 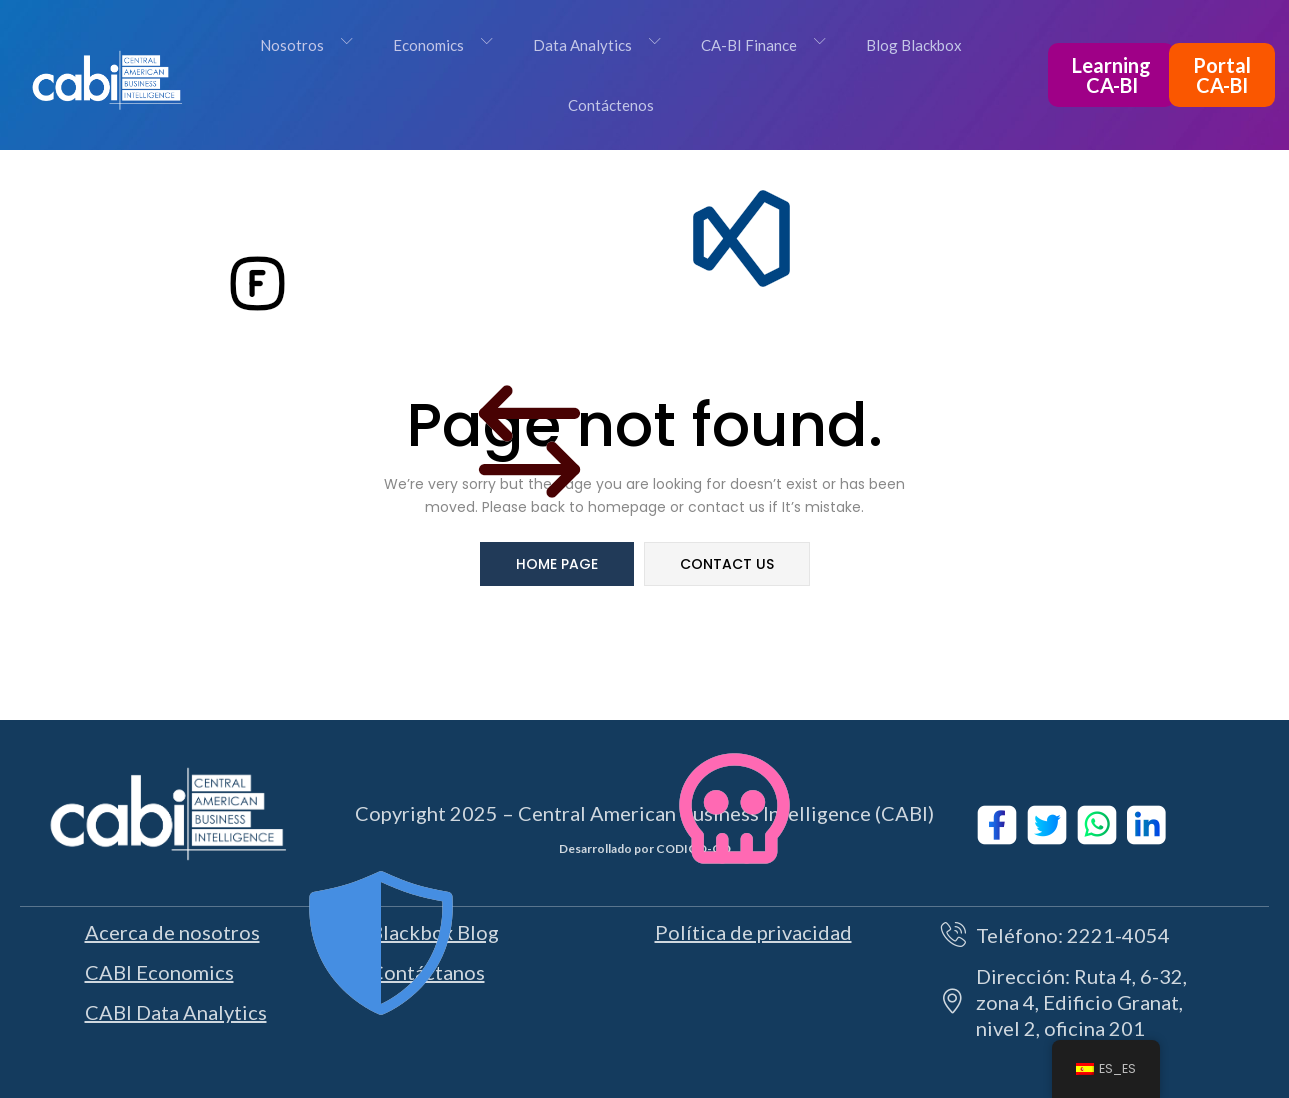 I want to click on open Facebook app or link, so click(x=257, y=283).